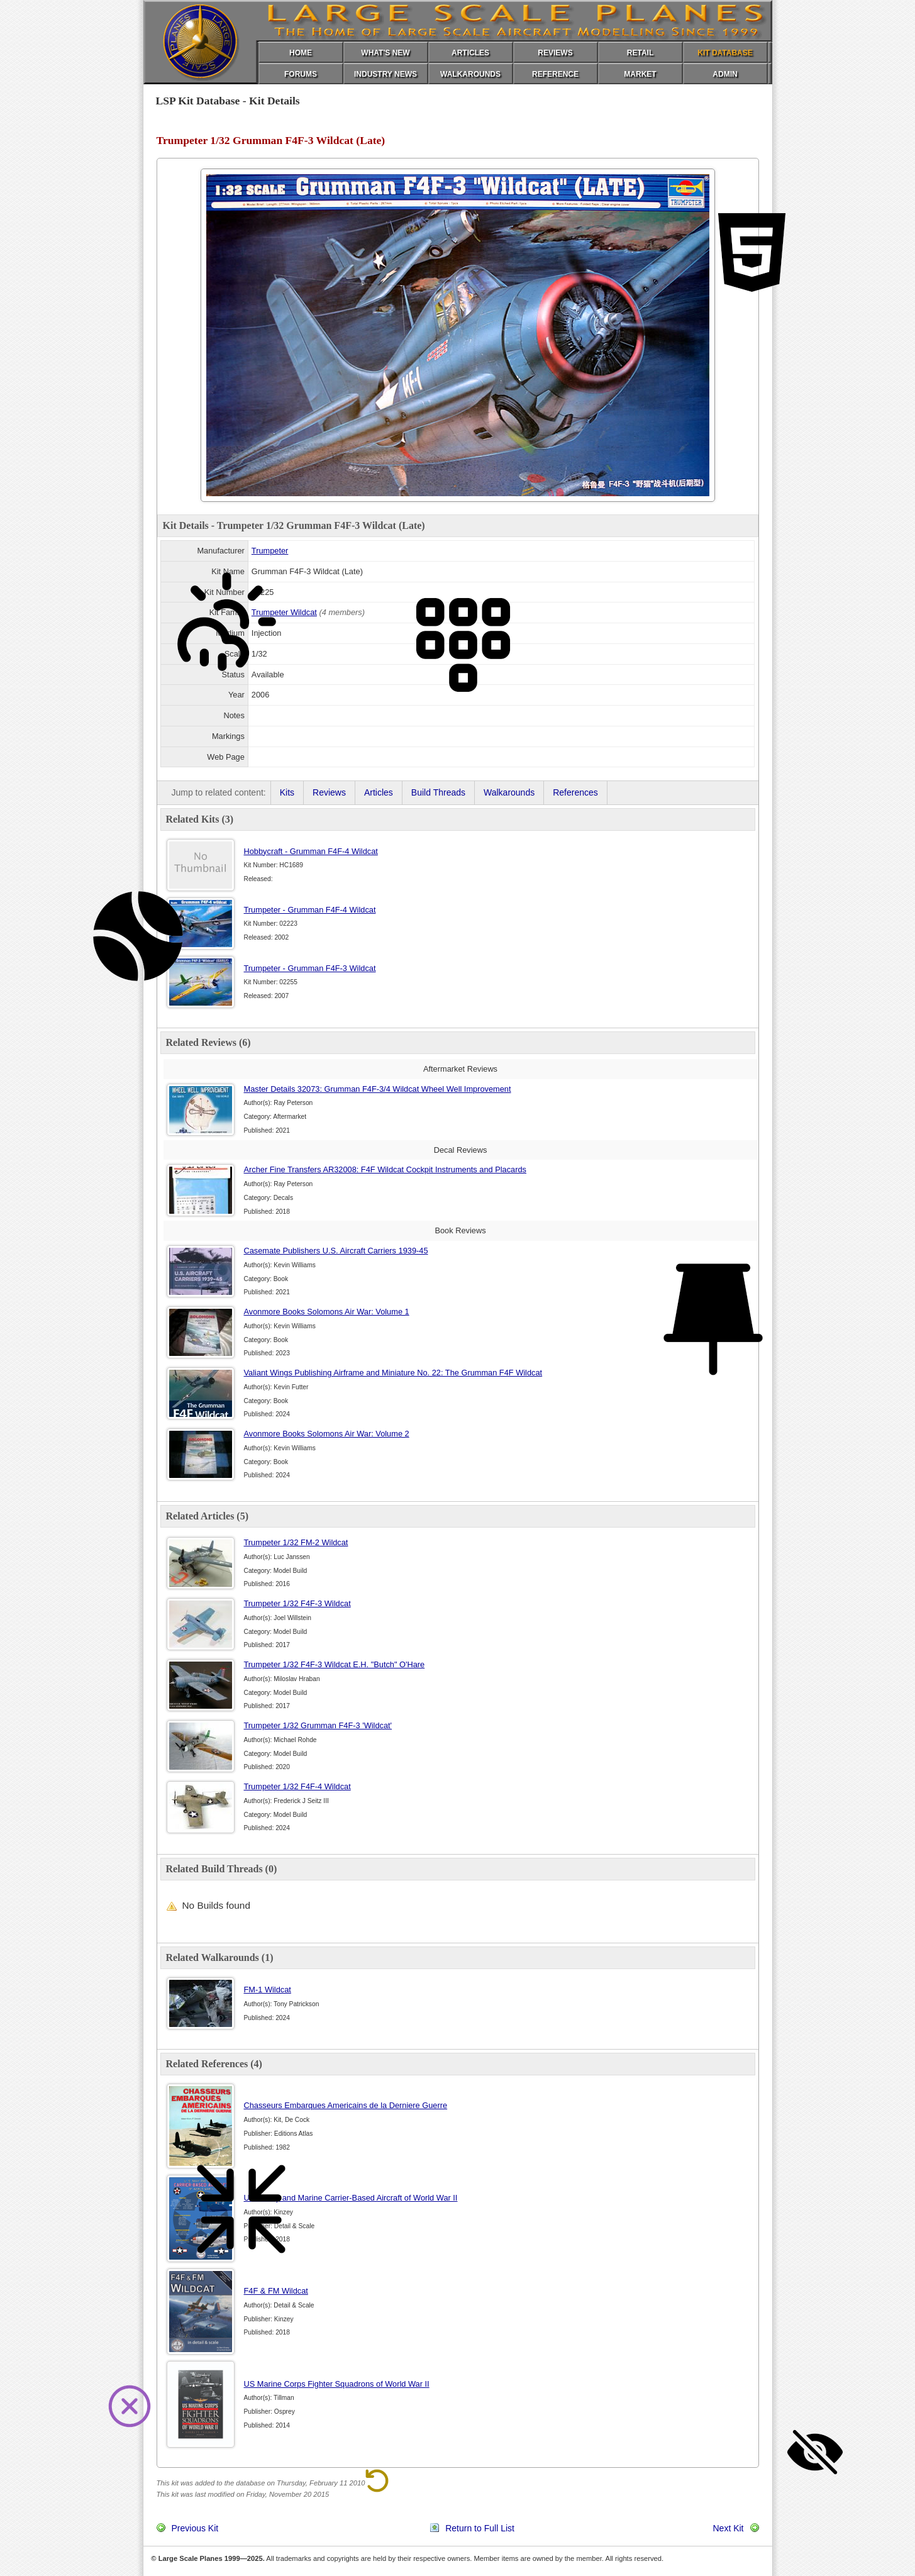 Image resolution: width=915 pixels, height=2576 pixels. What do you see at coordinates (377, 2480) in the screenshot?
I see `undo the last action` at bounding box center [377, 2480].